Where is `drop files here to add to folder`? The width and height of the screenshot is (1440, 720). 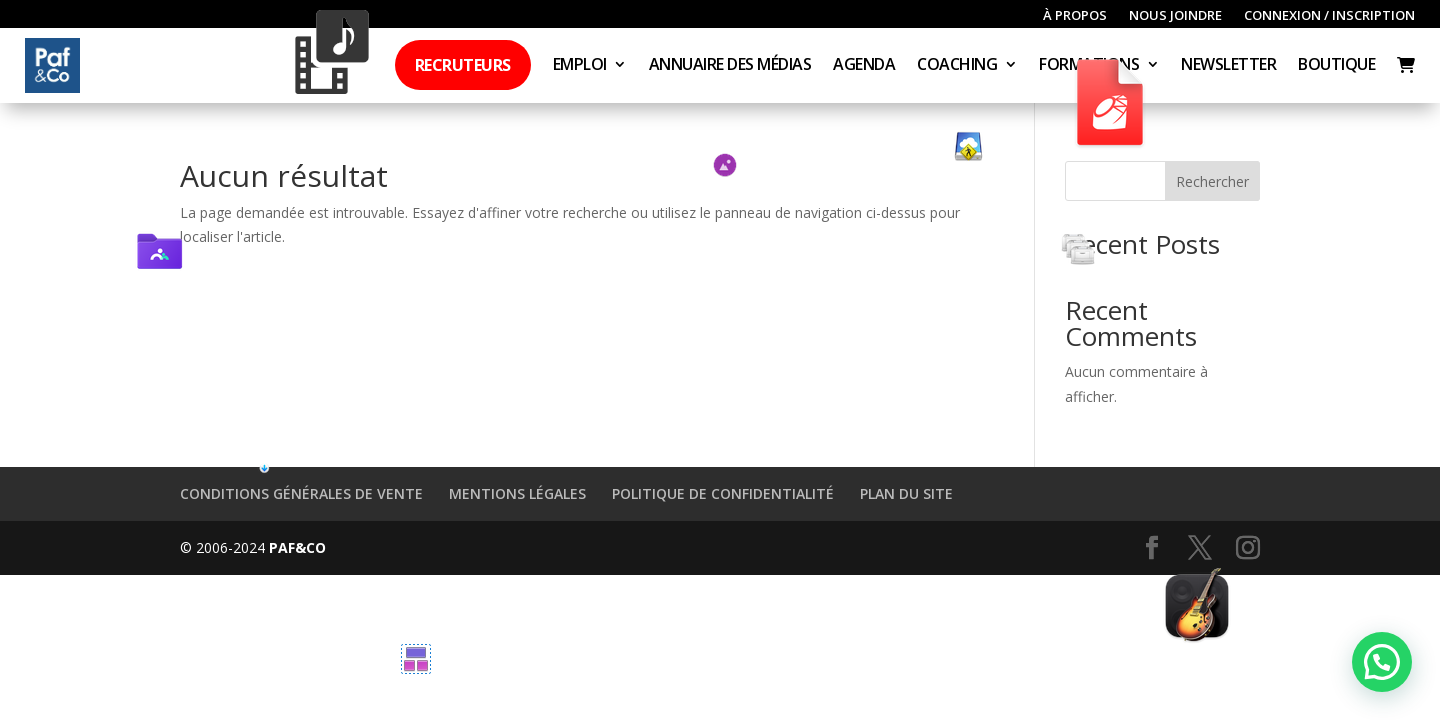 drop files here to add to folder is located at coordinates (246, 454).